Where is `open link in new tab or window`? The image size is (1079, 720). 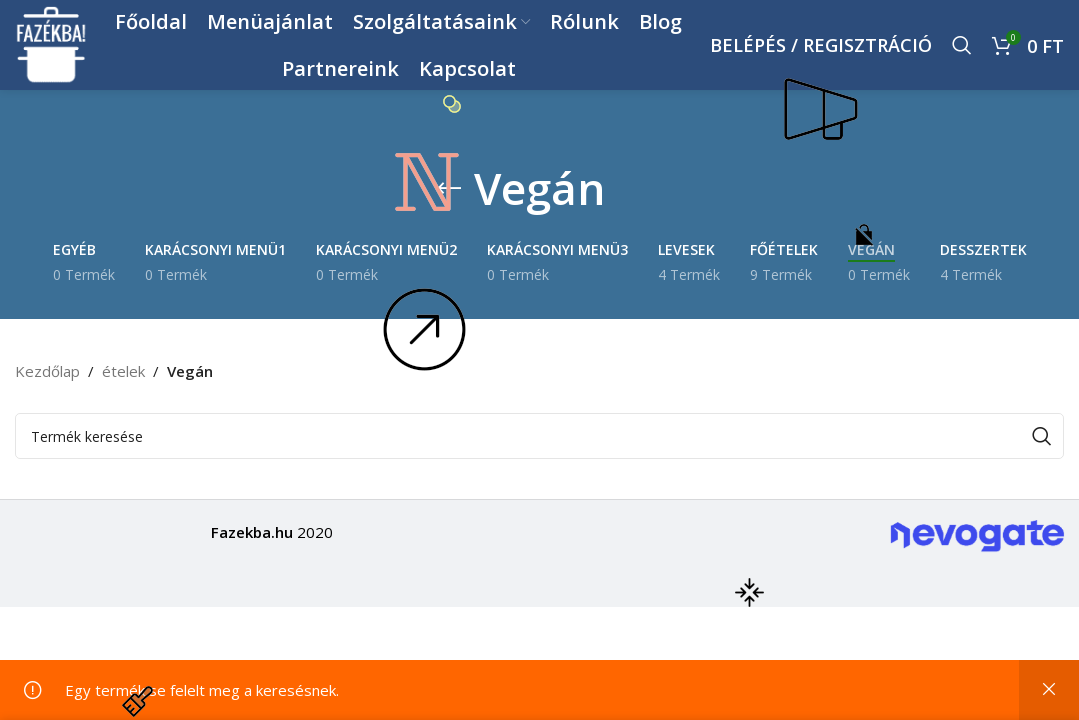 open link in new tab or window is located at coordinates (424, 329).